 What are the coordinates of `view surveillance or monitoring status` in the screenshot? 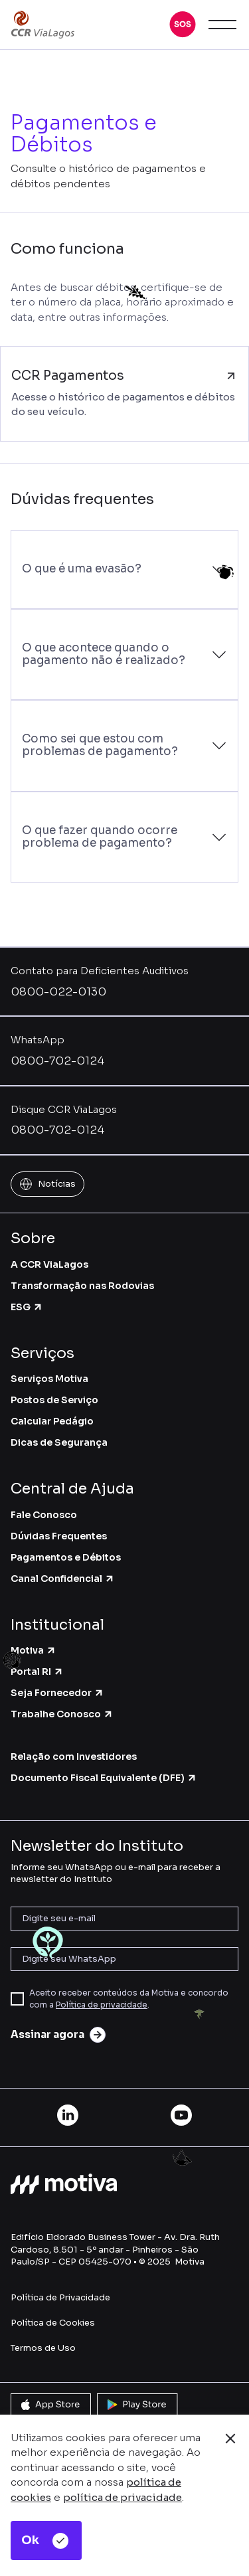 It's located at (12, 1660).